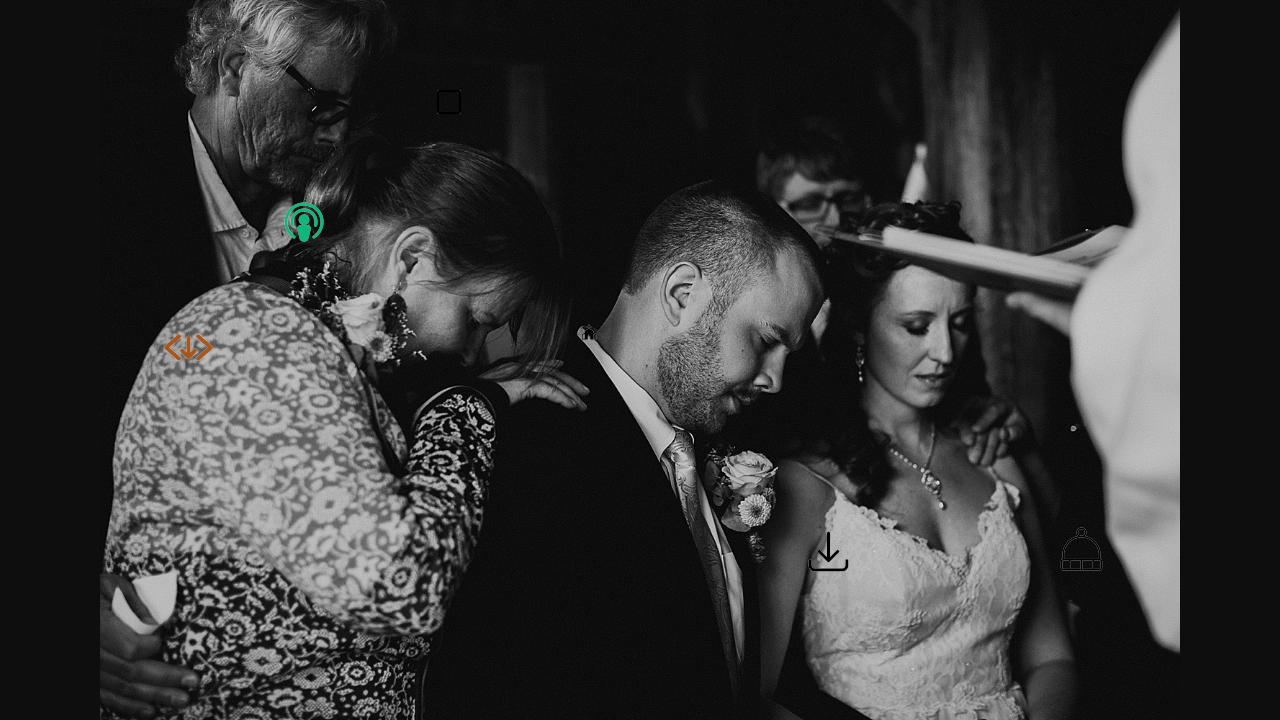 The width and height of the screenshot is (1280, 720). What do you see at coordinates (1081, 551) in the screenshot?
I see `select winter or cold weather clothing category` at bounding box center [1081, 551].